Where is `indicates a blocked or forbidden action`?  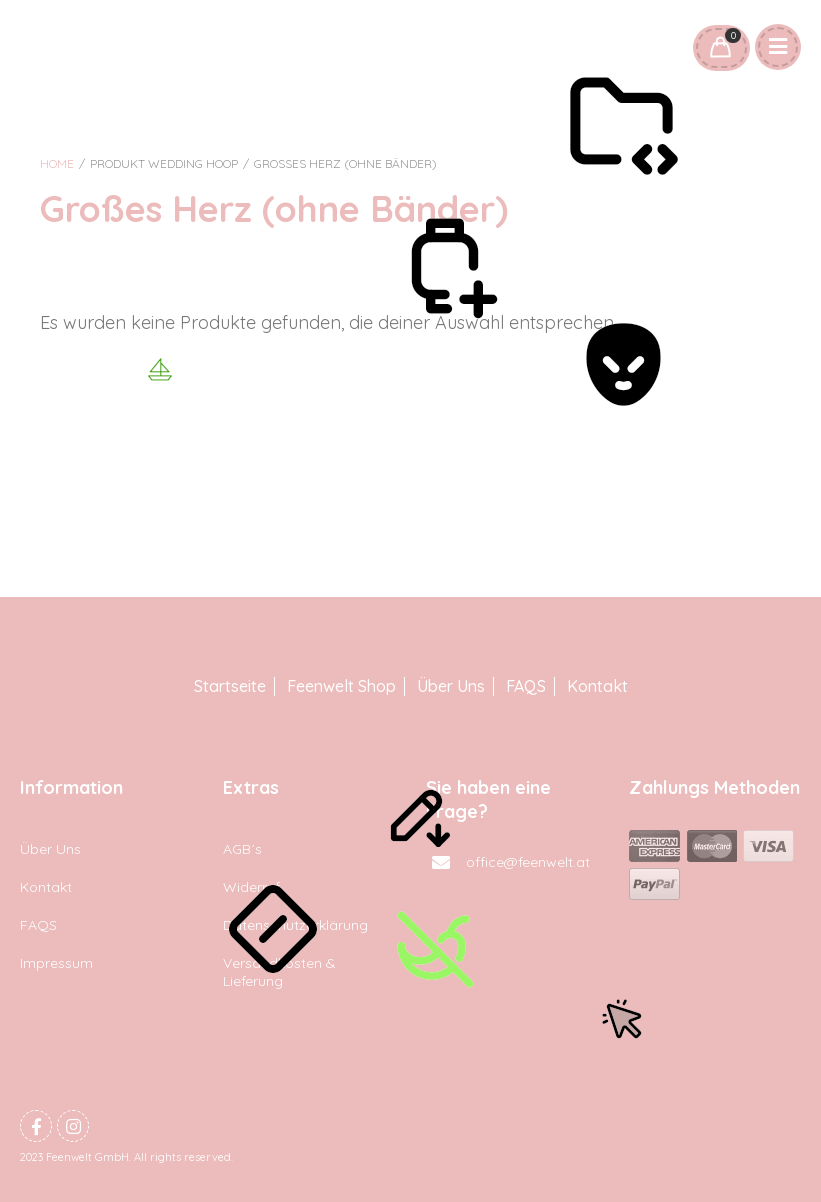
indicates a blocked or forbidden action is located at coordinates (273, 929).